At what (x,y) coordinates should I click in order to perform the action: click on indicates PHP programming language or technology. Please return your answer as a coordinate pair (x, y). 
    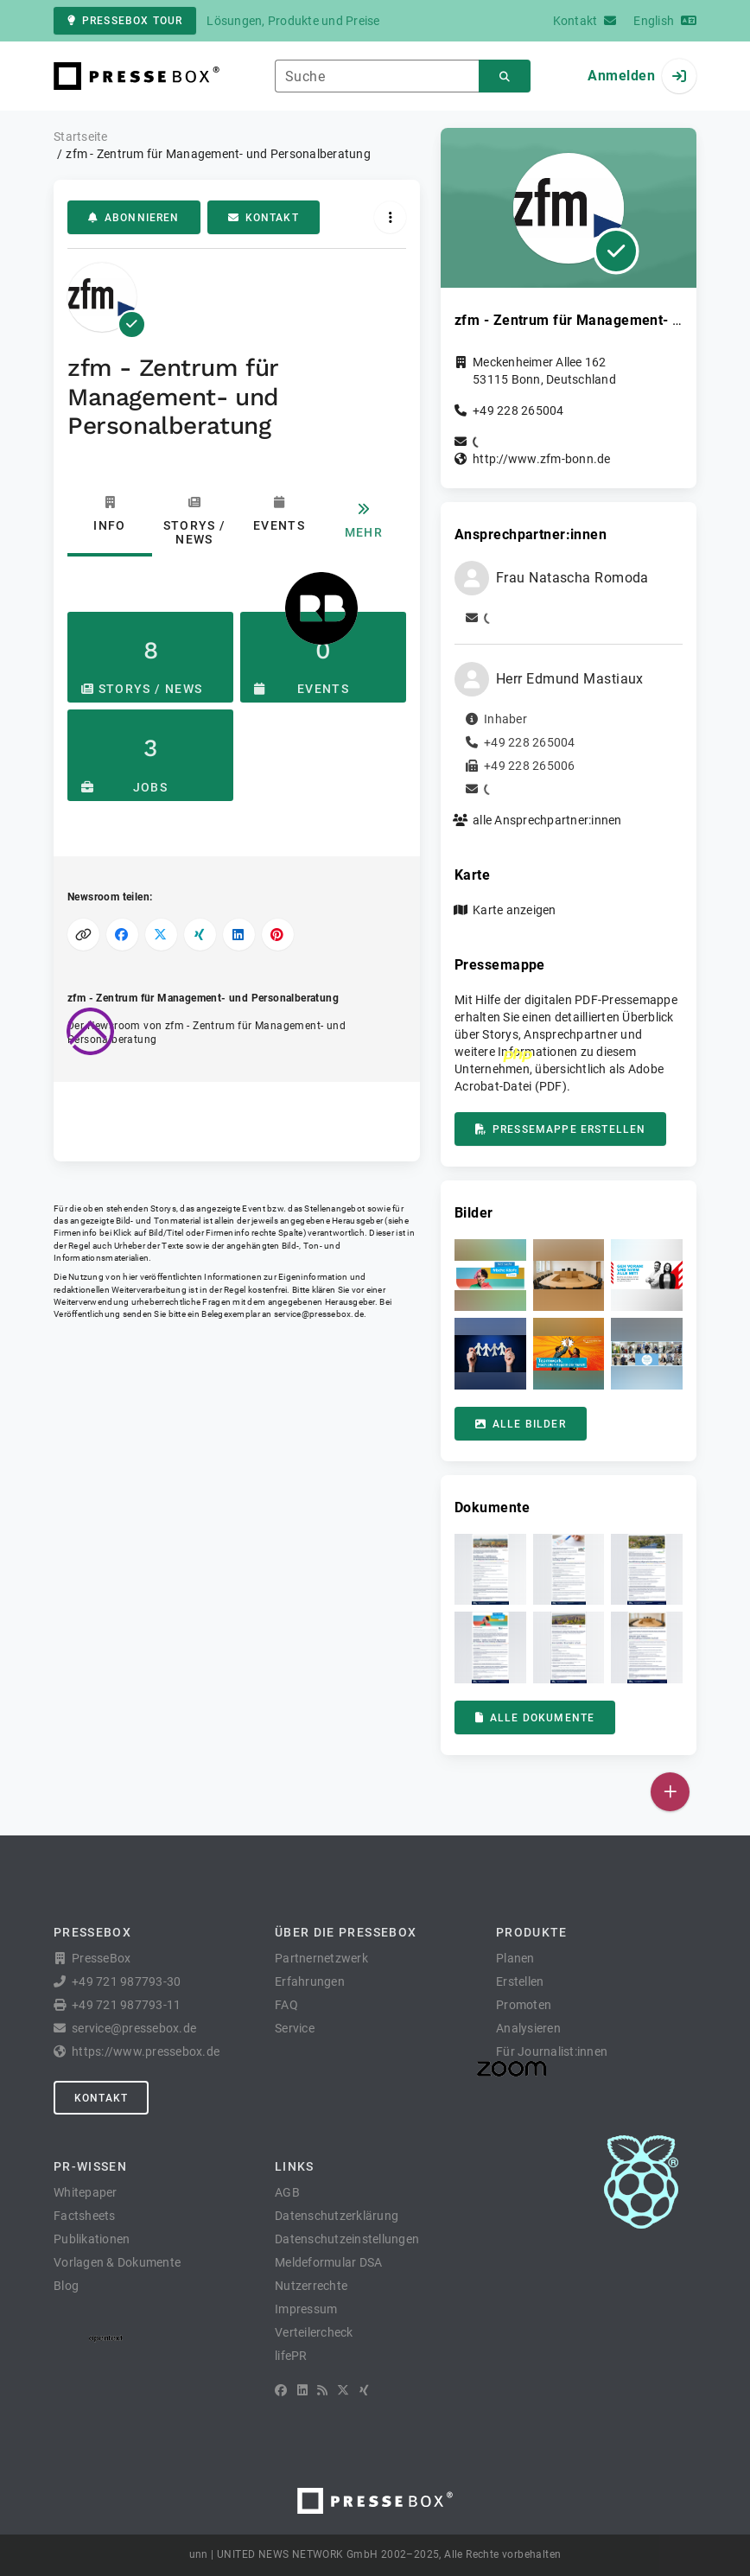
    Looking at the image, I should click on (518, 1056).